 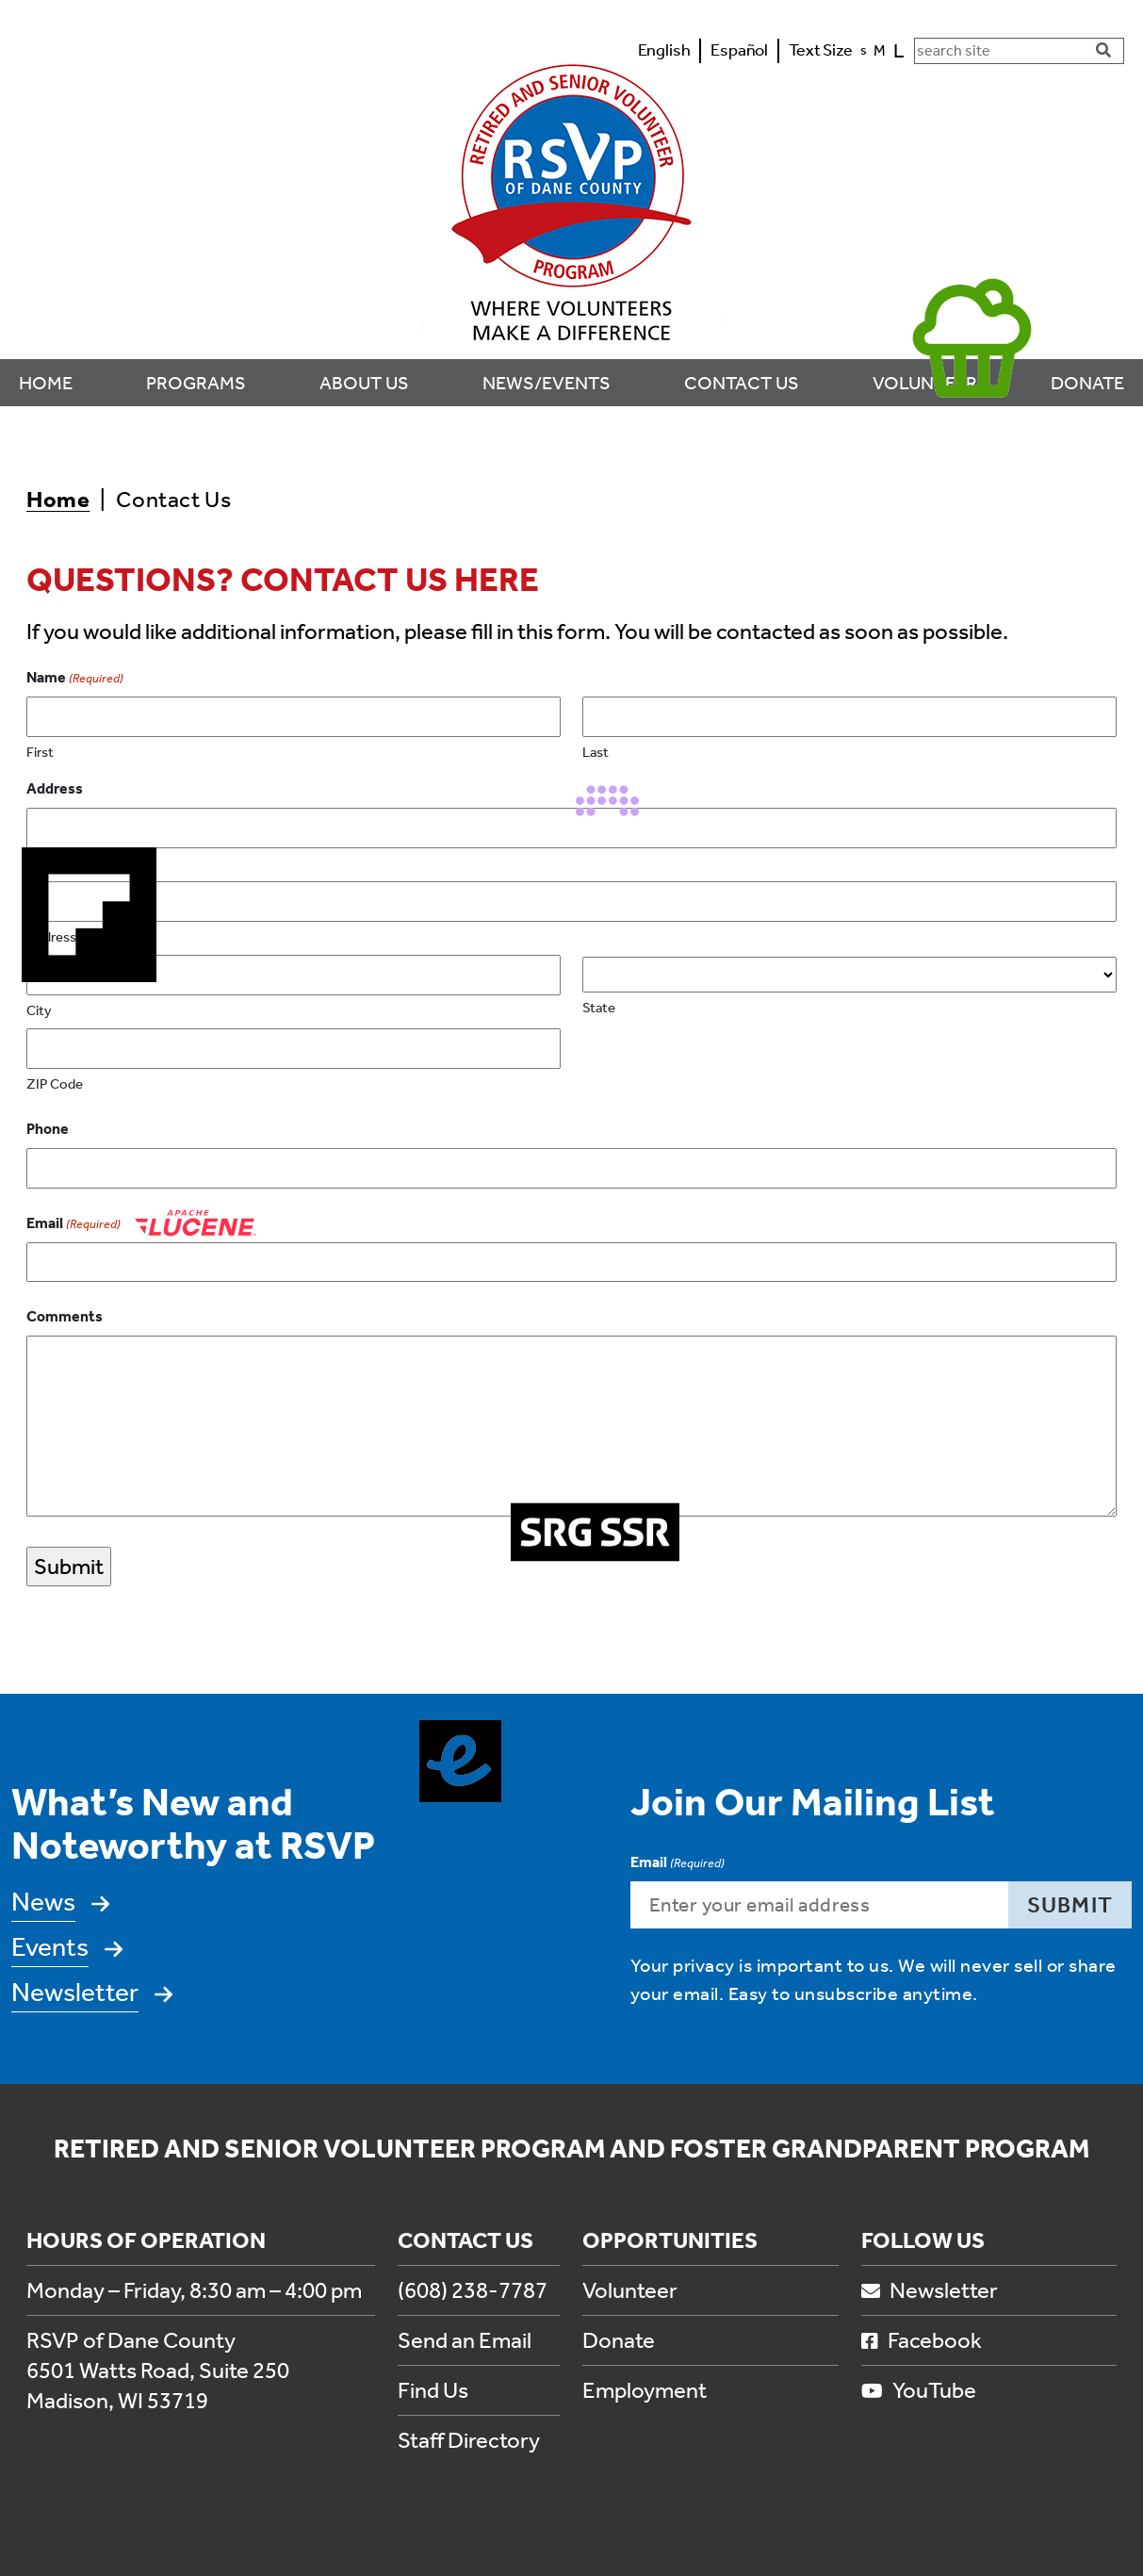 What do you see at coordinates (460, 1761) in the screenshot?
I see `ember.js framework logo` at bounding box center [460, 1761].